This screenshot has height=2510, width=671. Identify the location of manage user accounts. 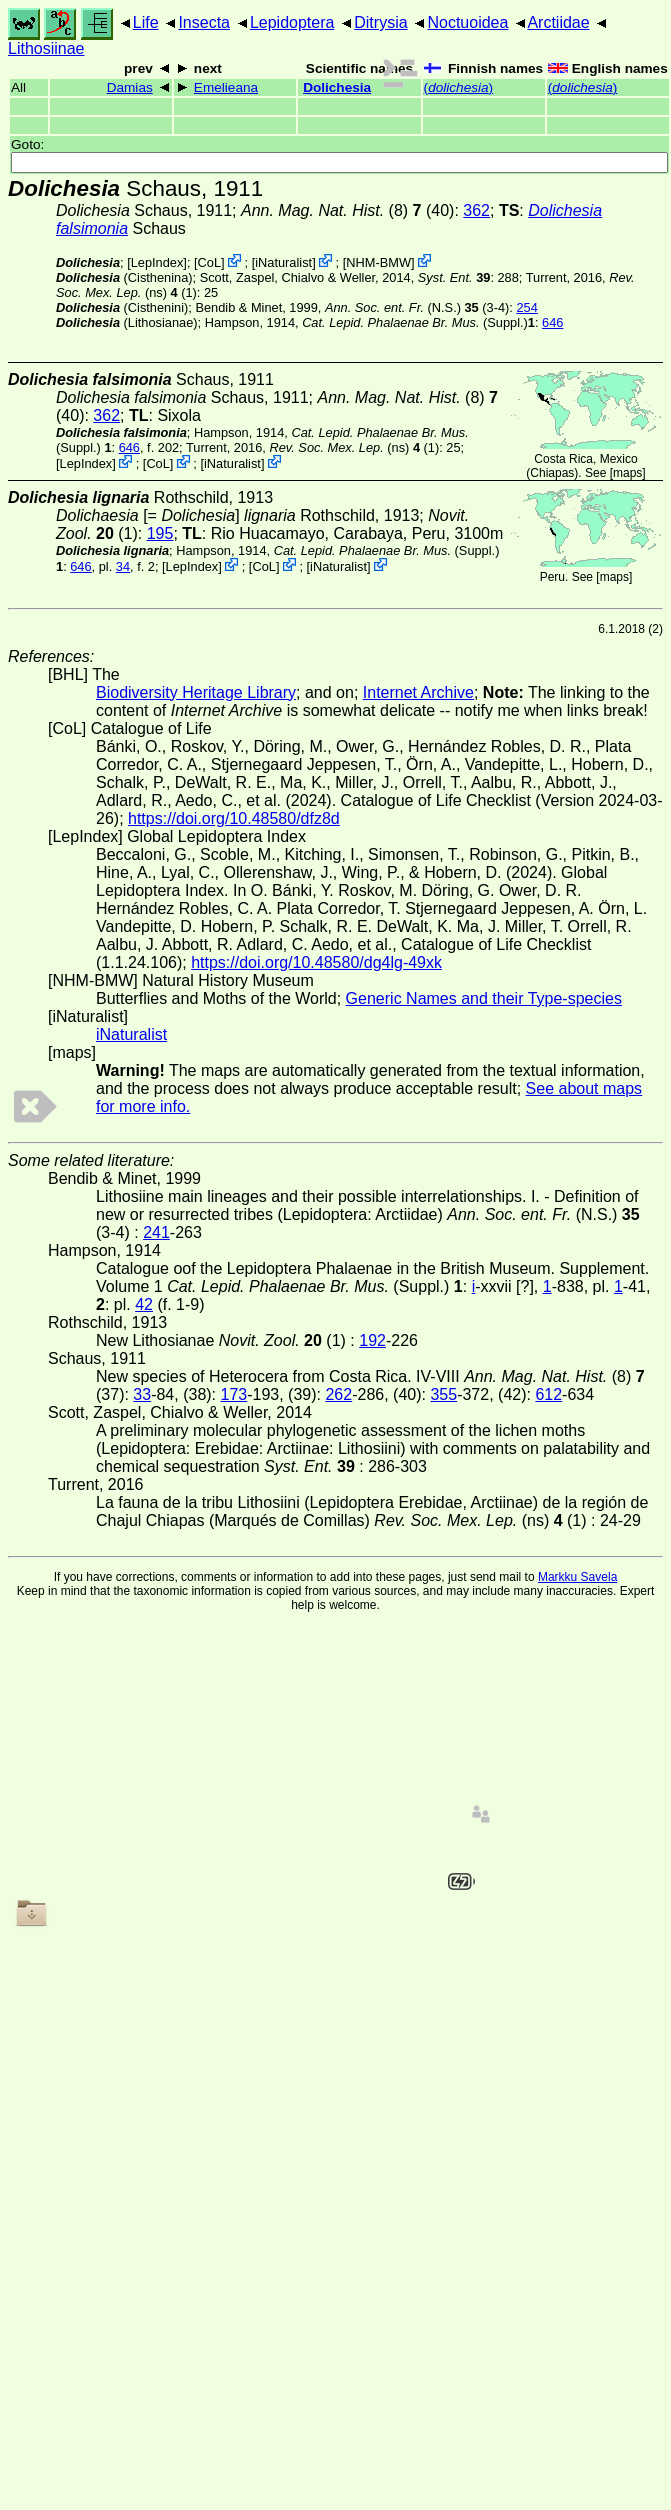
(481, 1814).